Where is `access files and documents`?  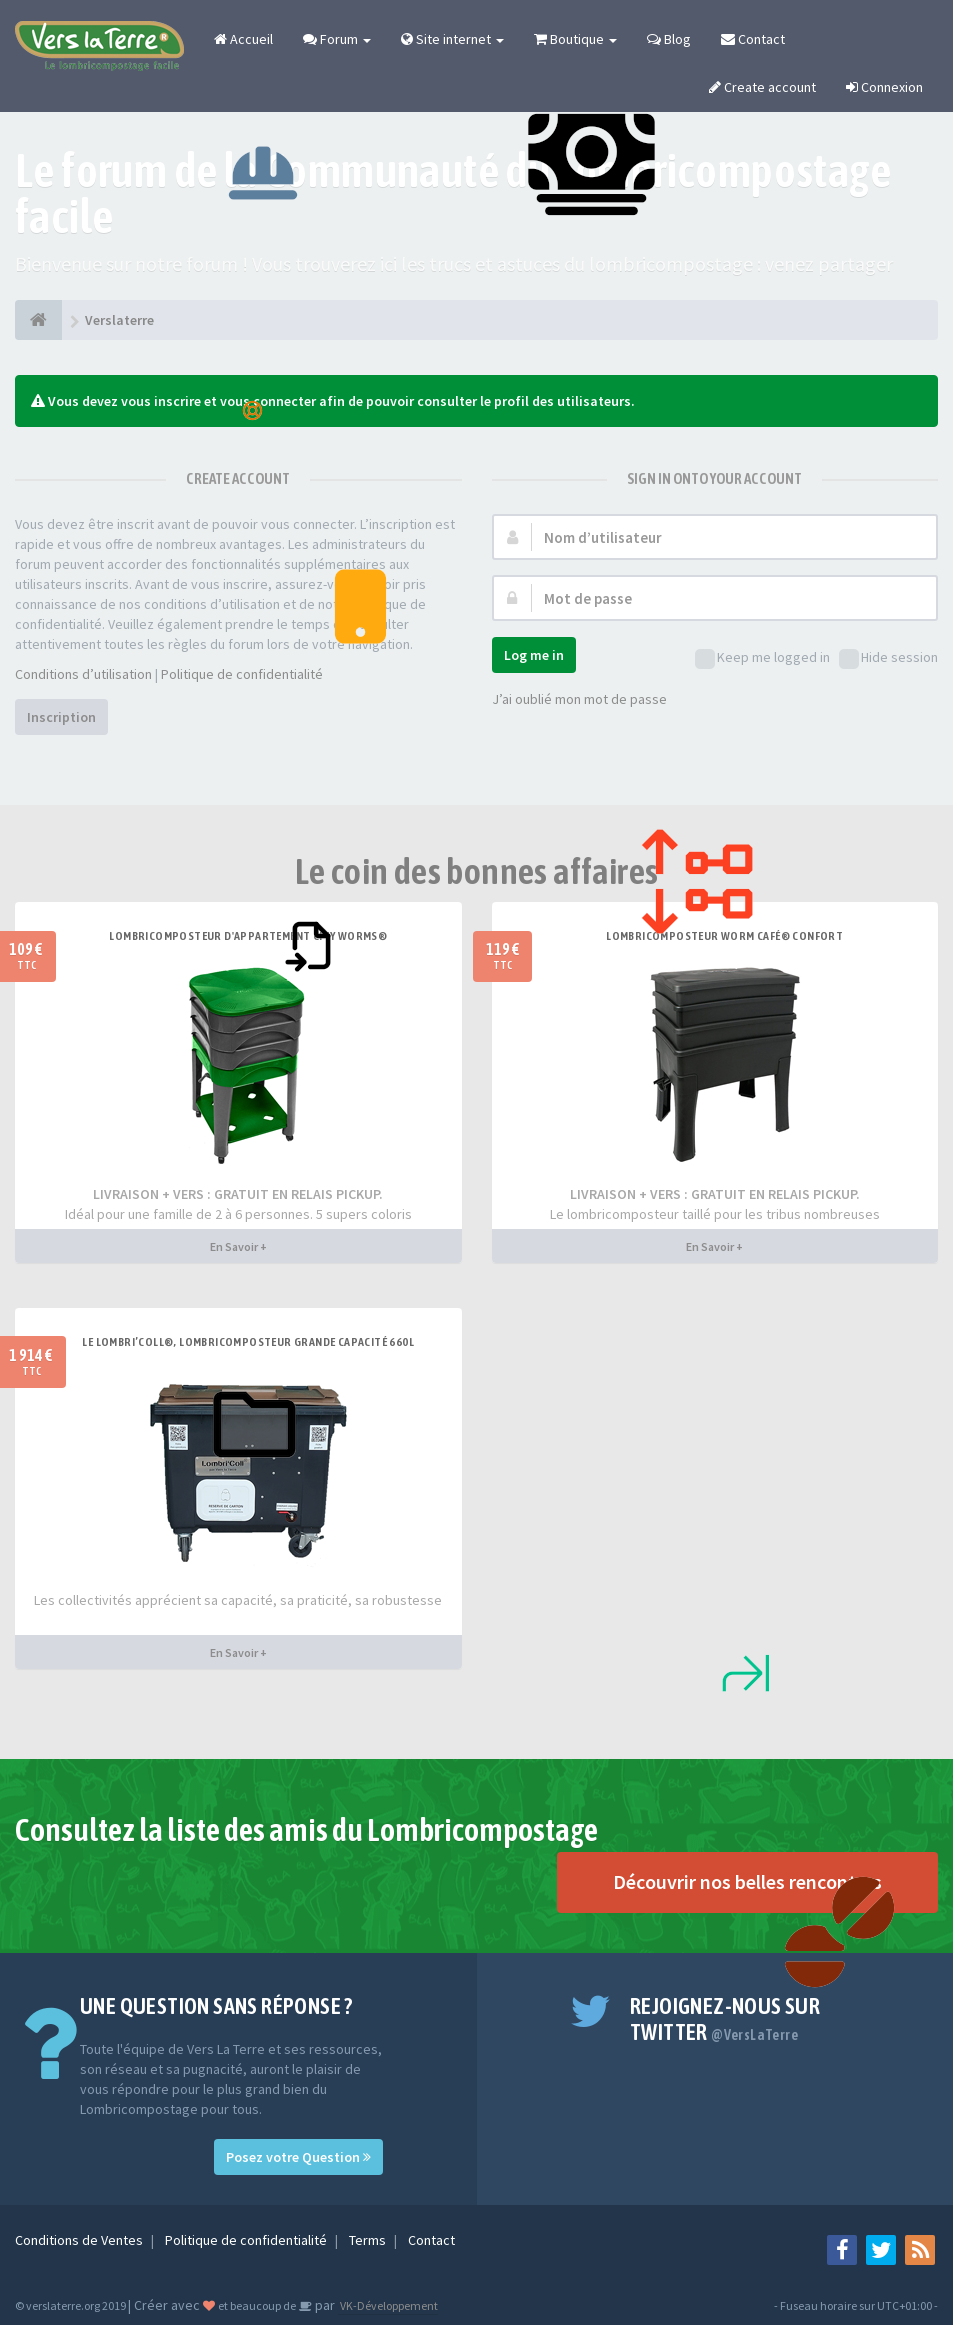 access files and documents is located at coordinates (254, 1424).